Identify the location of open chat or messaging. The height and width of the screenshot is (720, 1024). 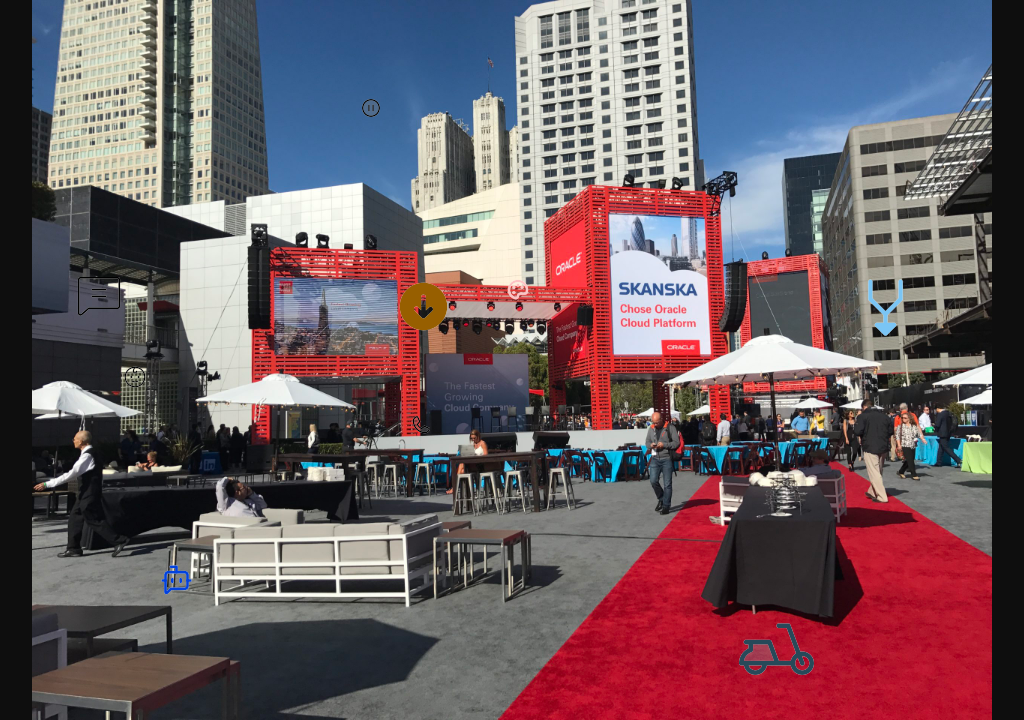
(99, 293).